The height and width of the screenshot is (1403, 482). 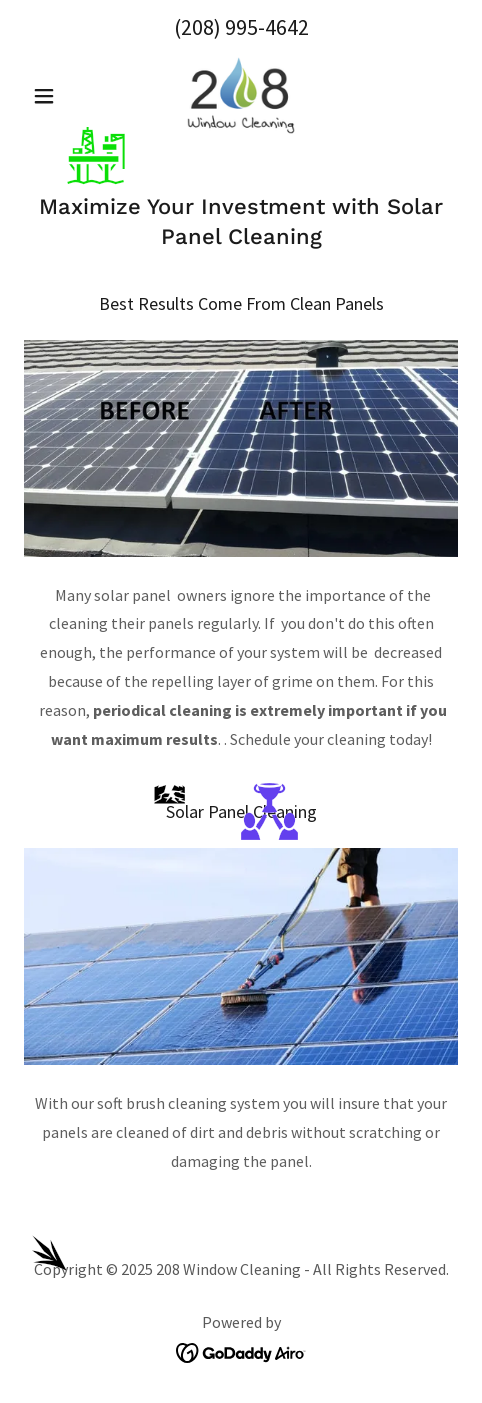 What do you see at coordinates (169, 788) in the screenshot?
I see `trigger an earthquake or ground attack ability` at bounding box center [169, 788].